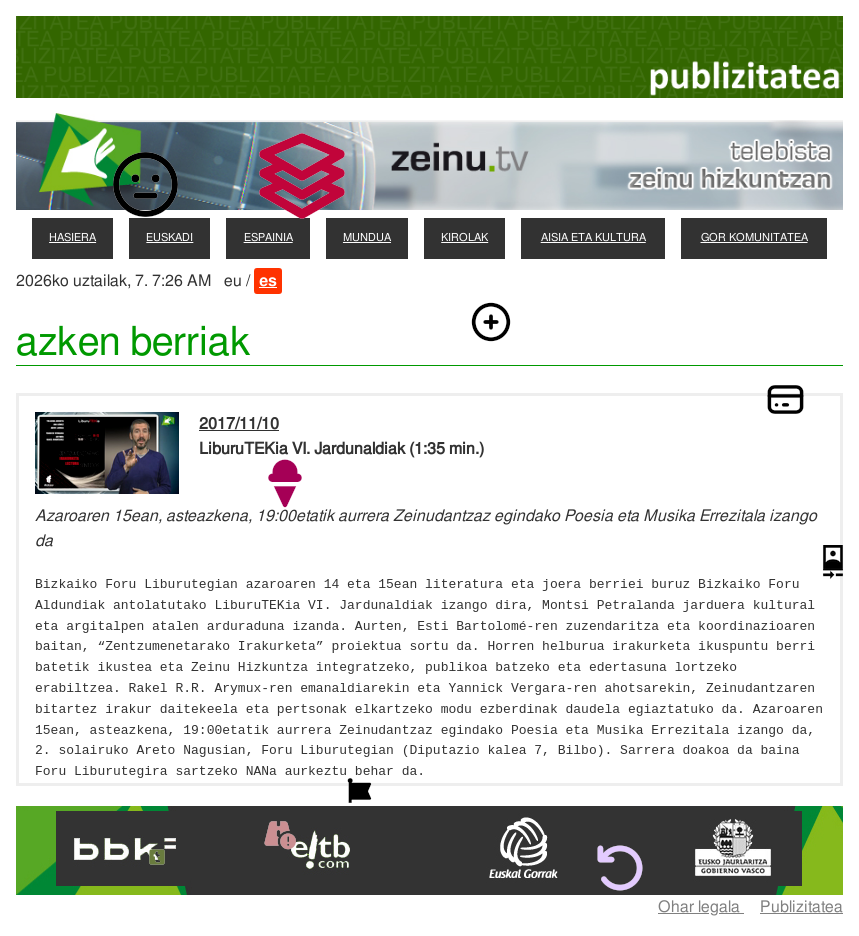 This screenshot has height=936, width=859. Describe the element at coordinates (620, 868) in the screenshot. I see `undo the last action` at that location.